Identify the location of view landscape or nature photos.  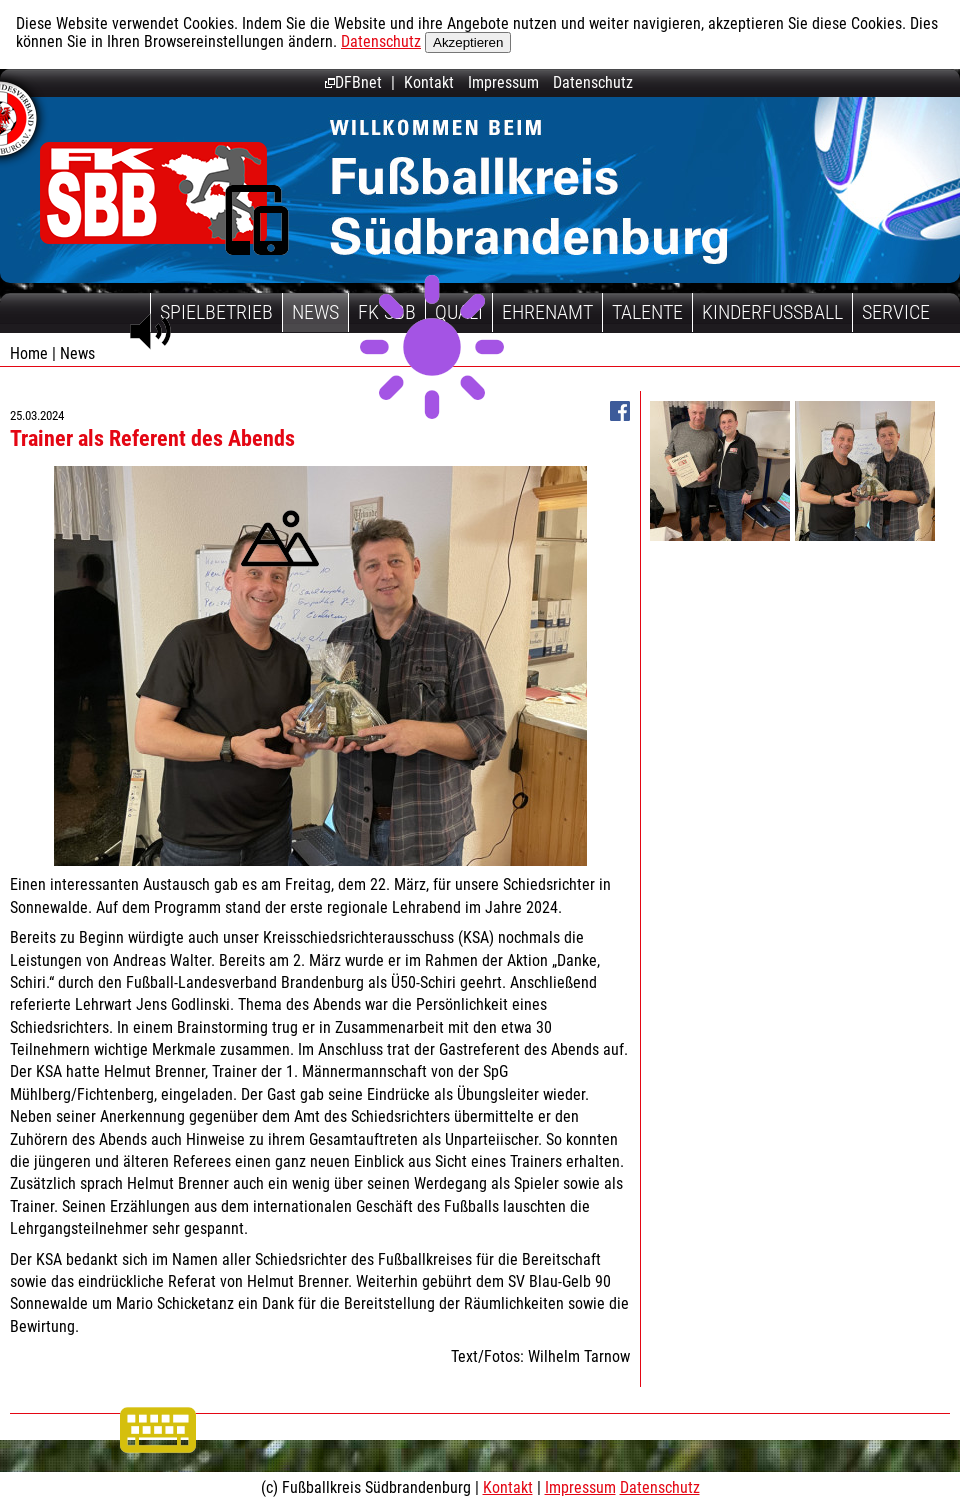
(280, 542).